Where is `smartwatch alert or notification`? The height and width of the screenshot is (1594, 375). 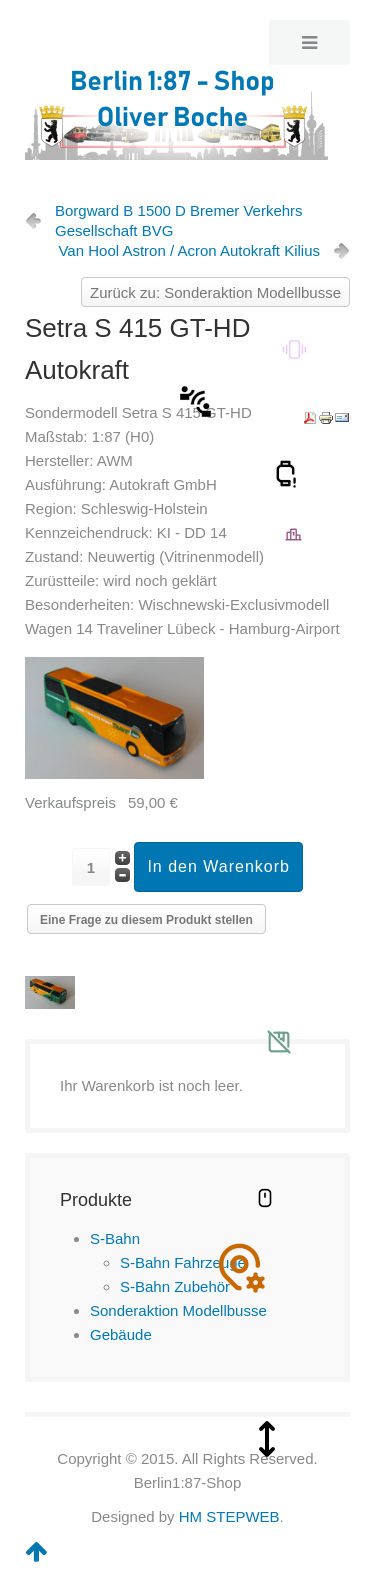 smartwatch alert or notification is located at coordinates (285, 473).